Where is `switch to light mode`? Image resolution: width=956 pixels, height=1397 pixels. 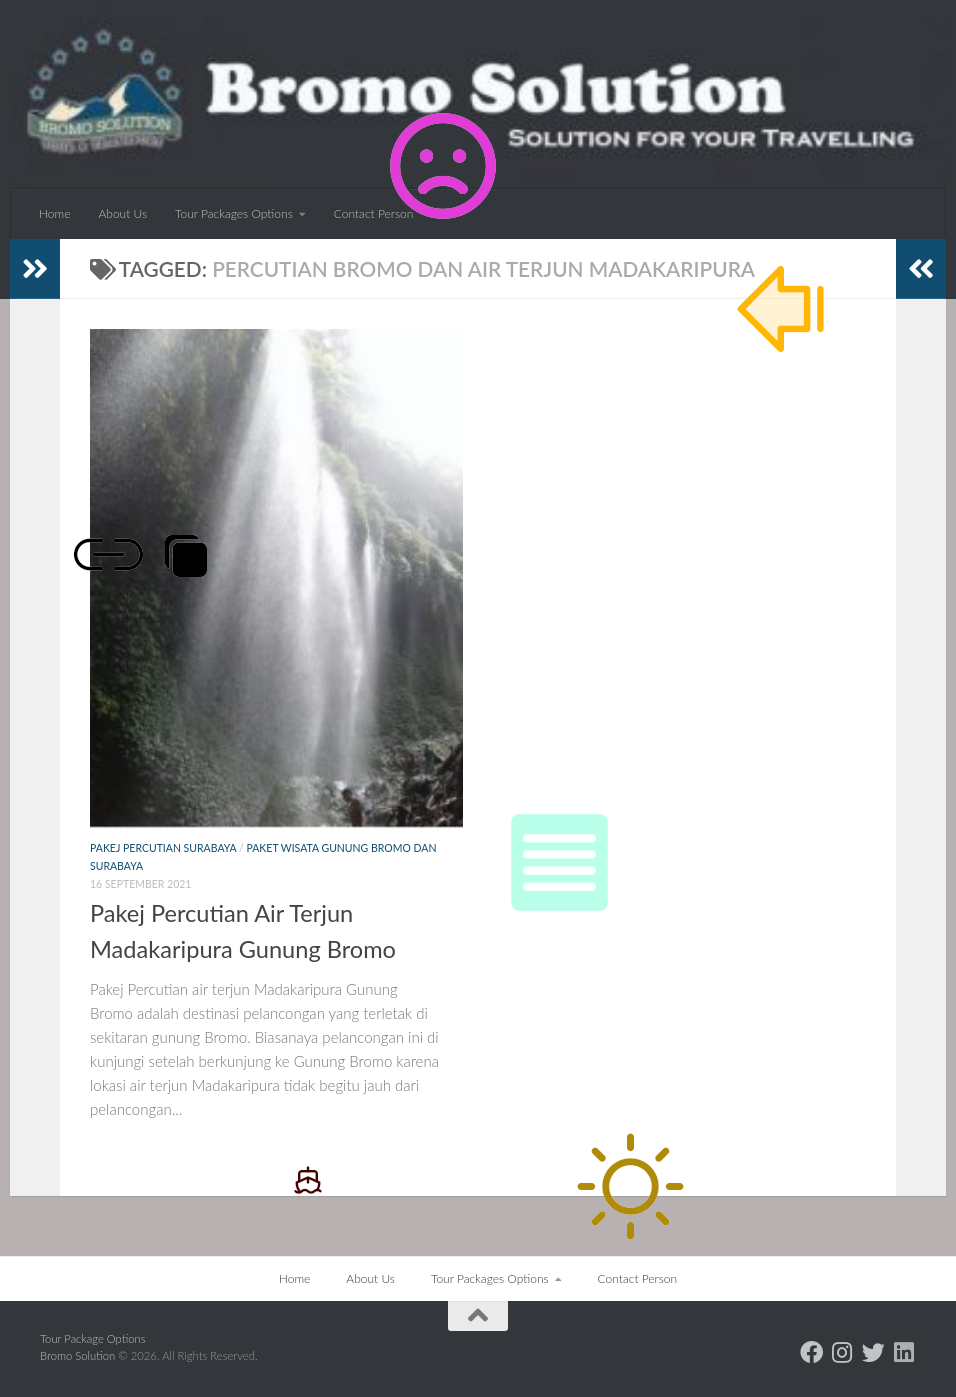
switch to light mode is located at coordinates (630, 1186).